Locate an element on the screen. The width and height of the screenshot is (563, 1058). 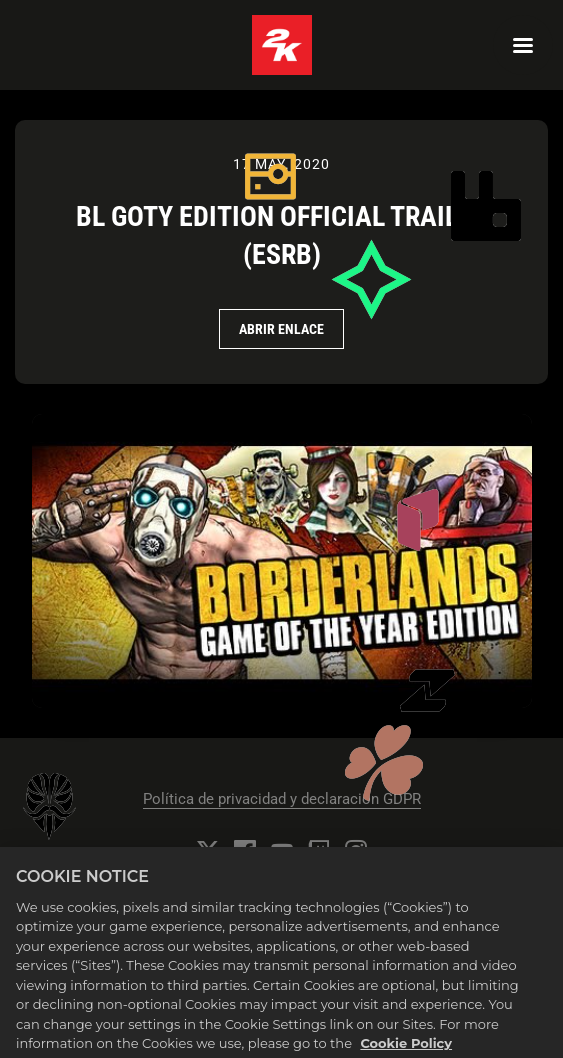
aer lingus airline logo is located at coordinates (384, 763).